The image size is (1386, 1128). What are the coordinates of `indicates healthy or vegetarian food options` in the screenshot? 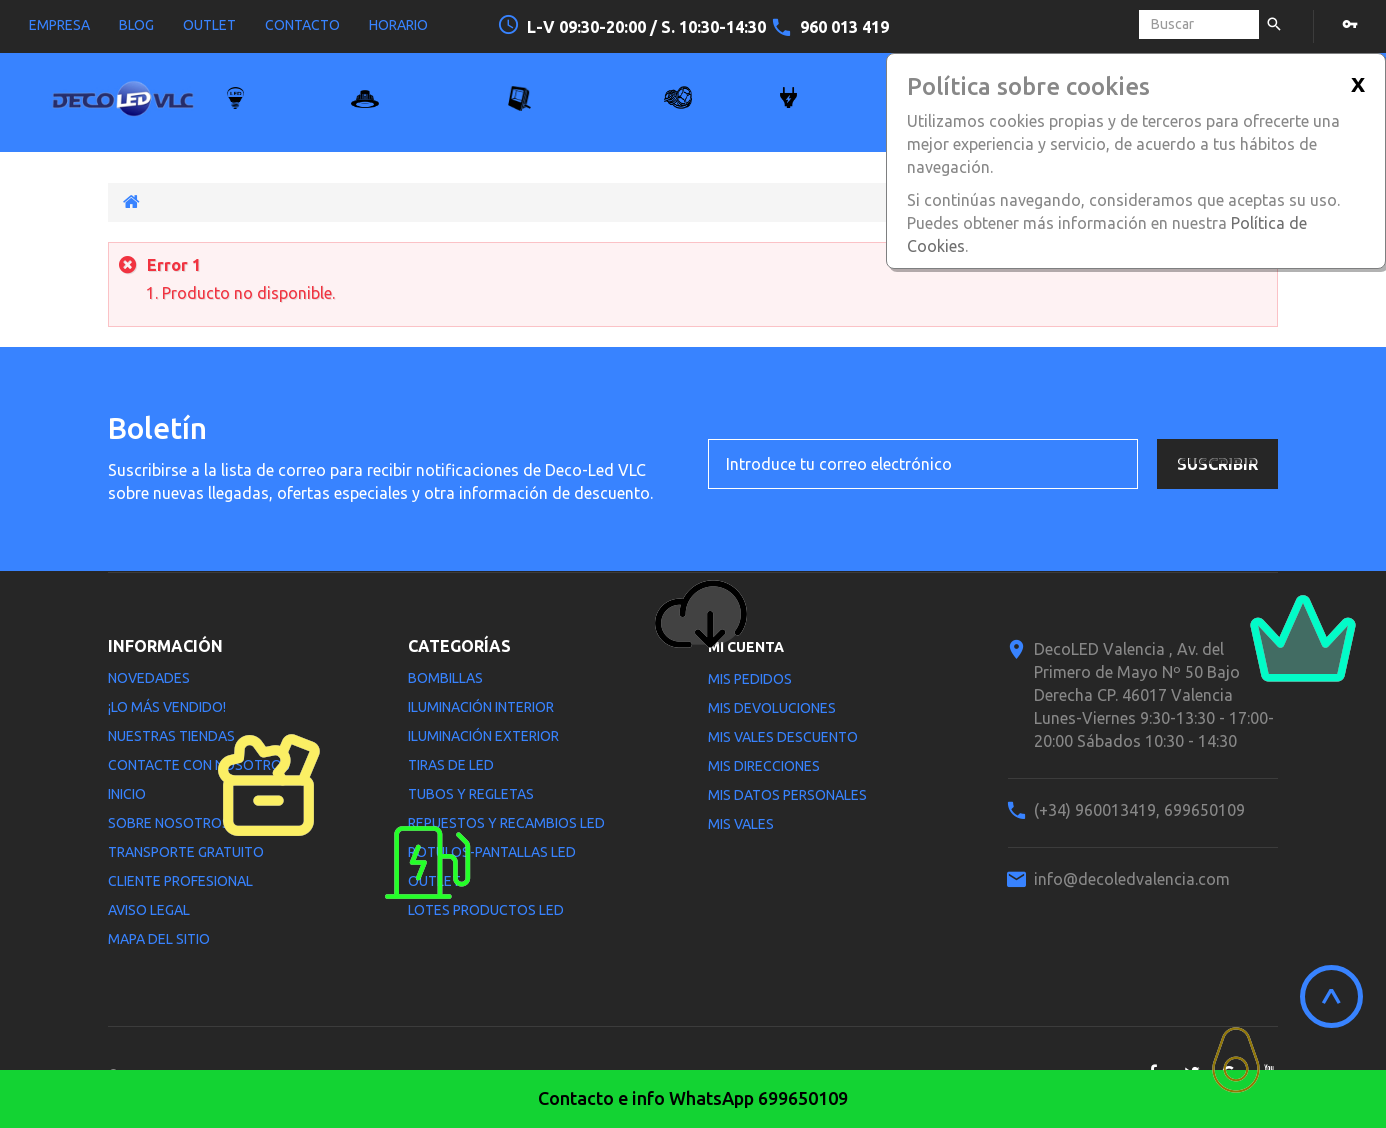 It's located at (1236, 1060).